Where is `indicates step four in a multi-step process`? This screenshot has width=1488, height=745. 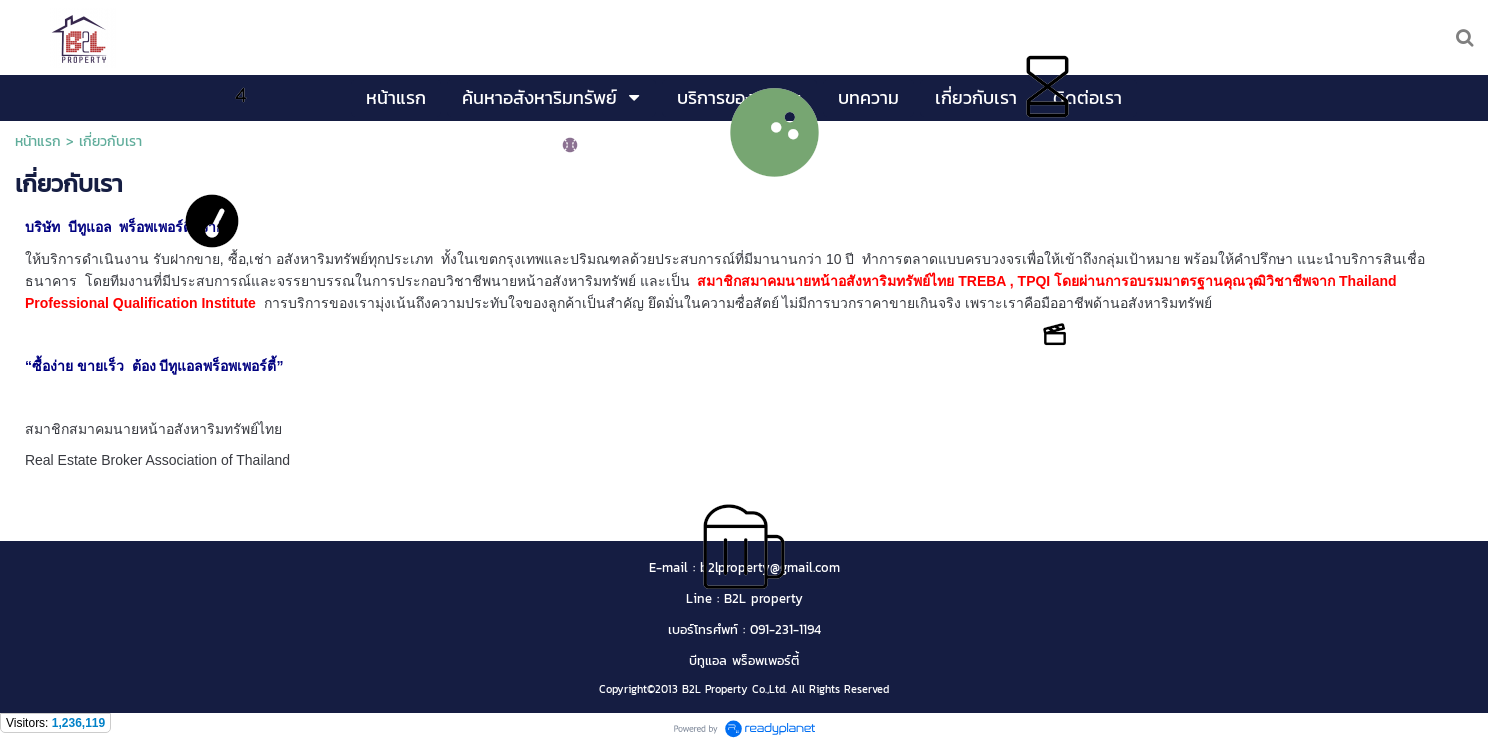
indicates step four in a multi-step process is located at coordinates (241, 95).